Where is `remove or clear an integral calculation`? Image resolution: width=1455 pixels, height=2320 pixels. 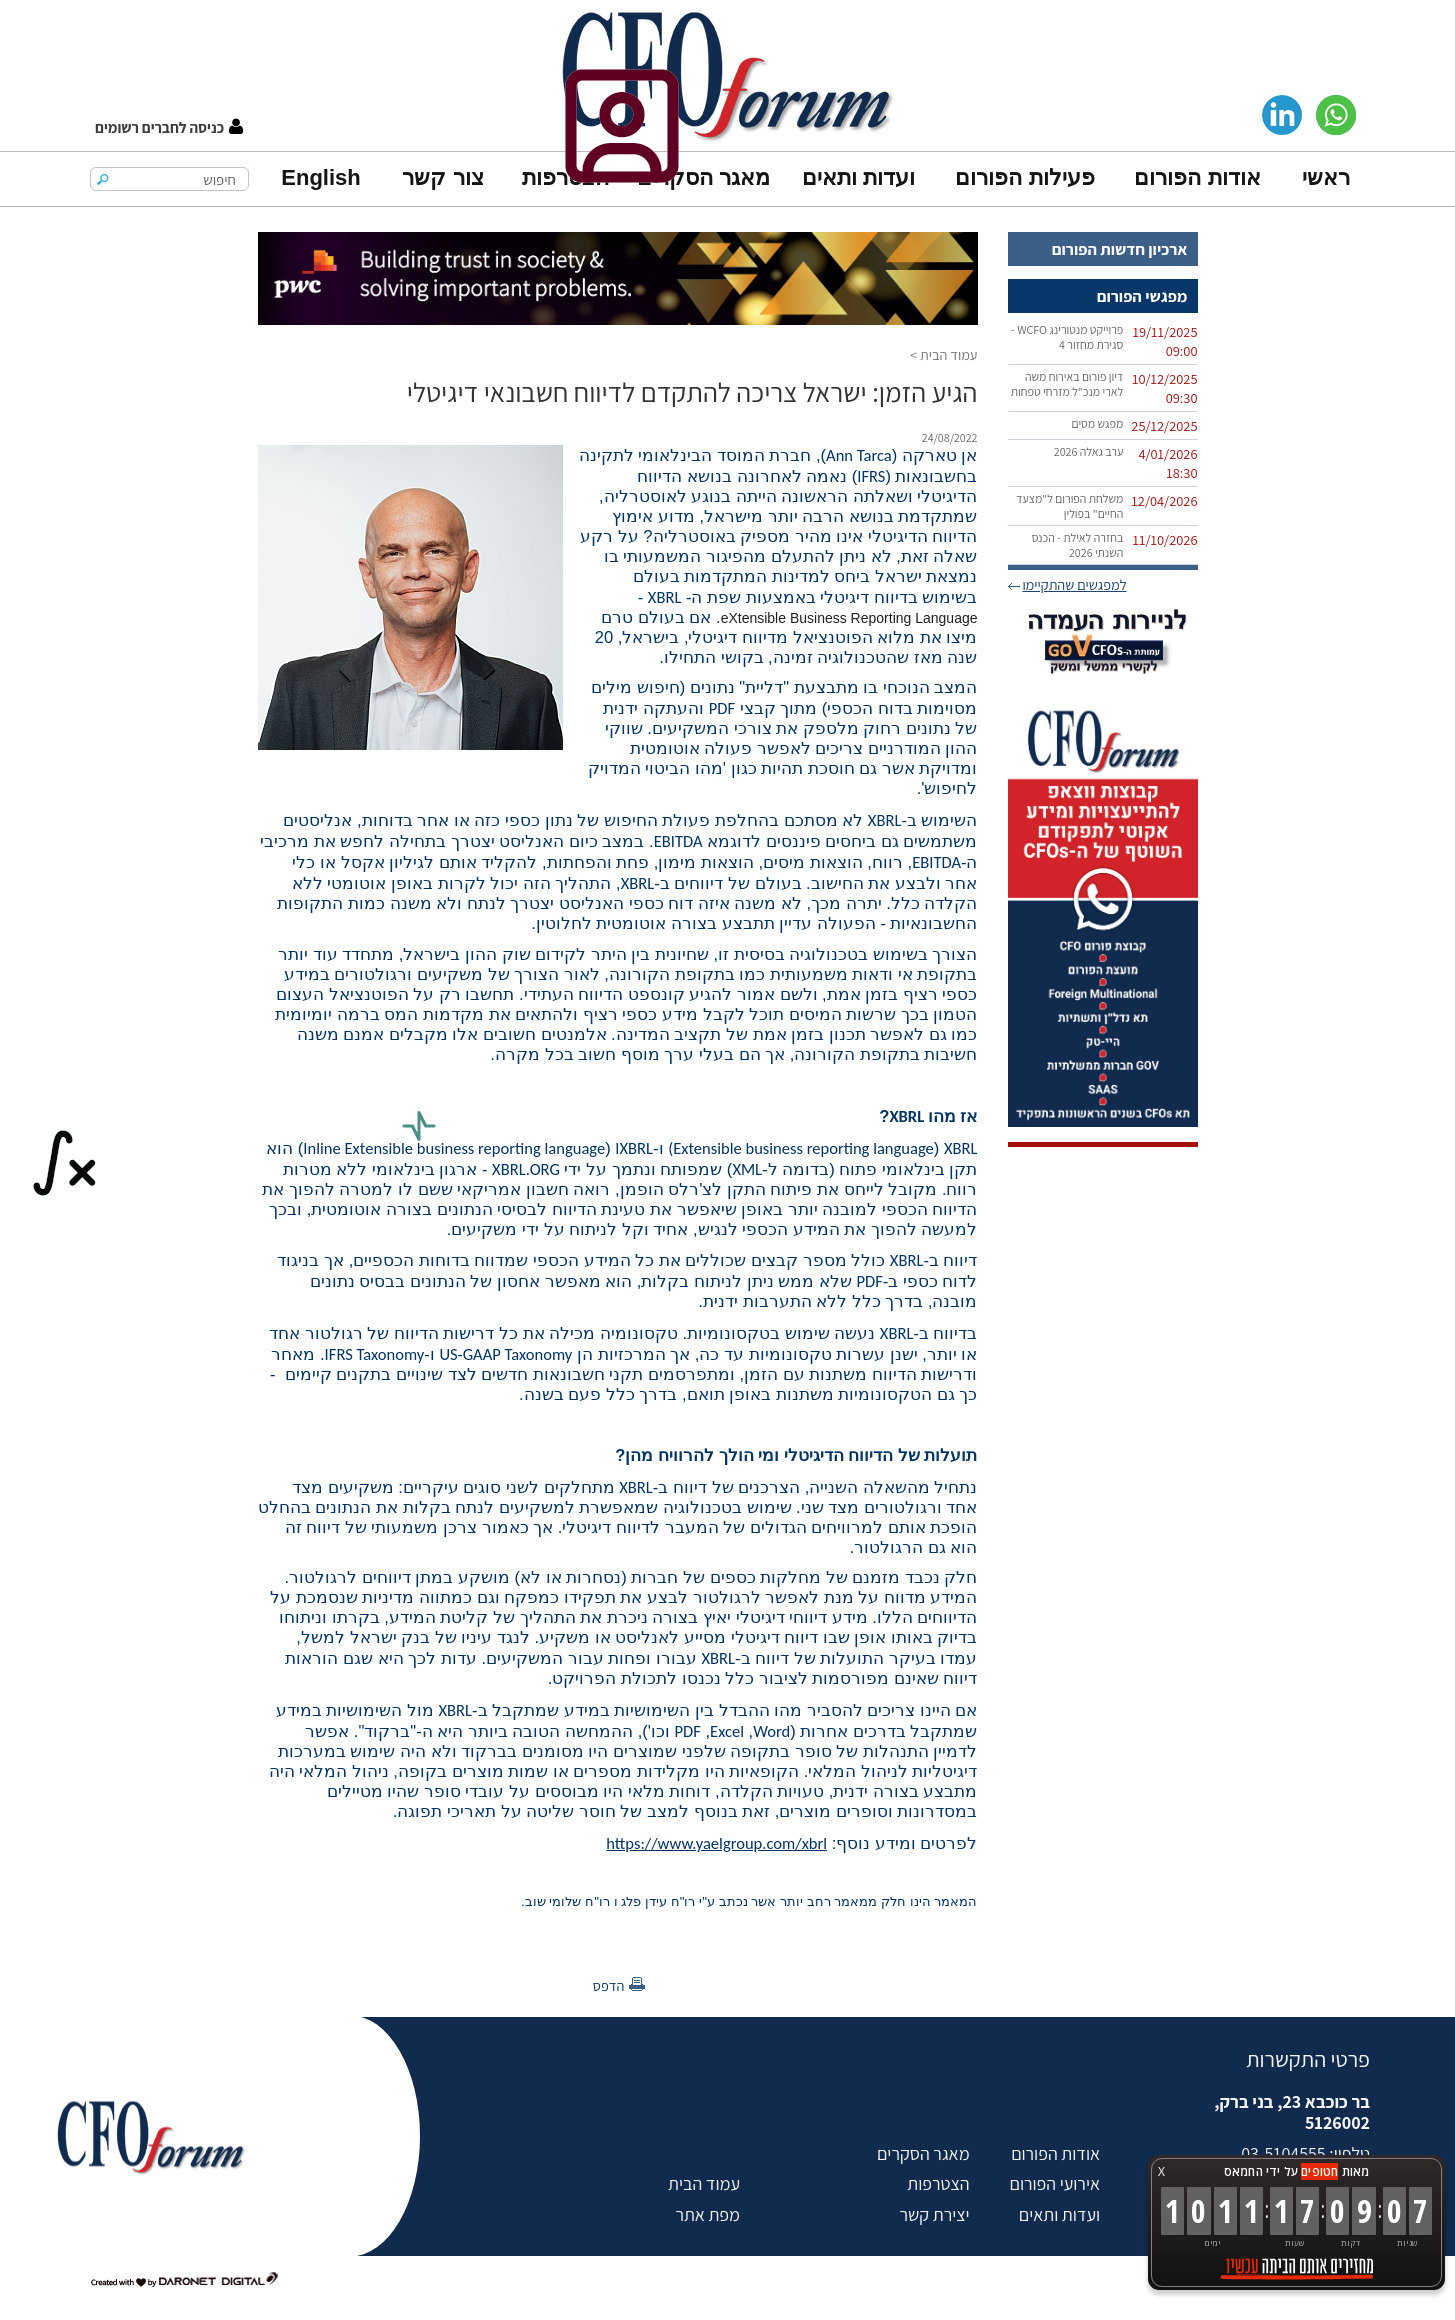
remove or clear an integral calculation is located at coordinates (66, 1163).